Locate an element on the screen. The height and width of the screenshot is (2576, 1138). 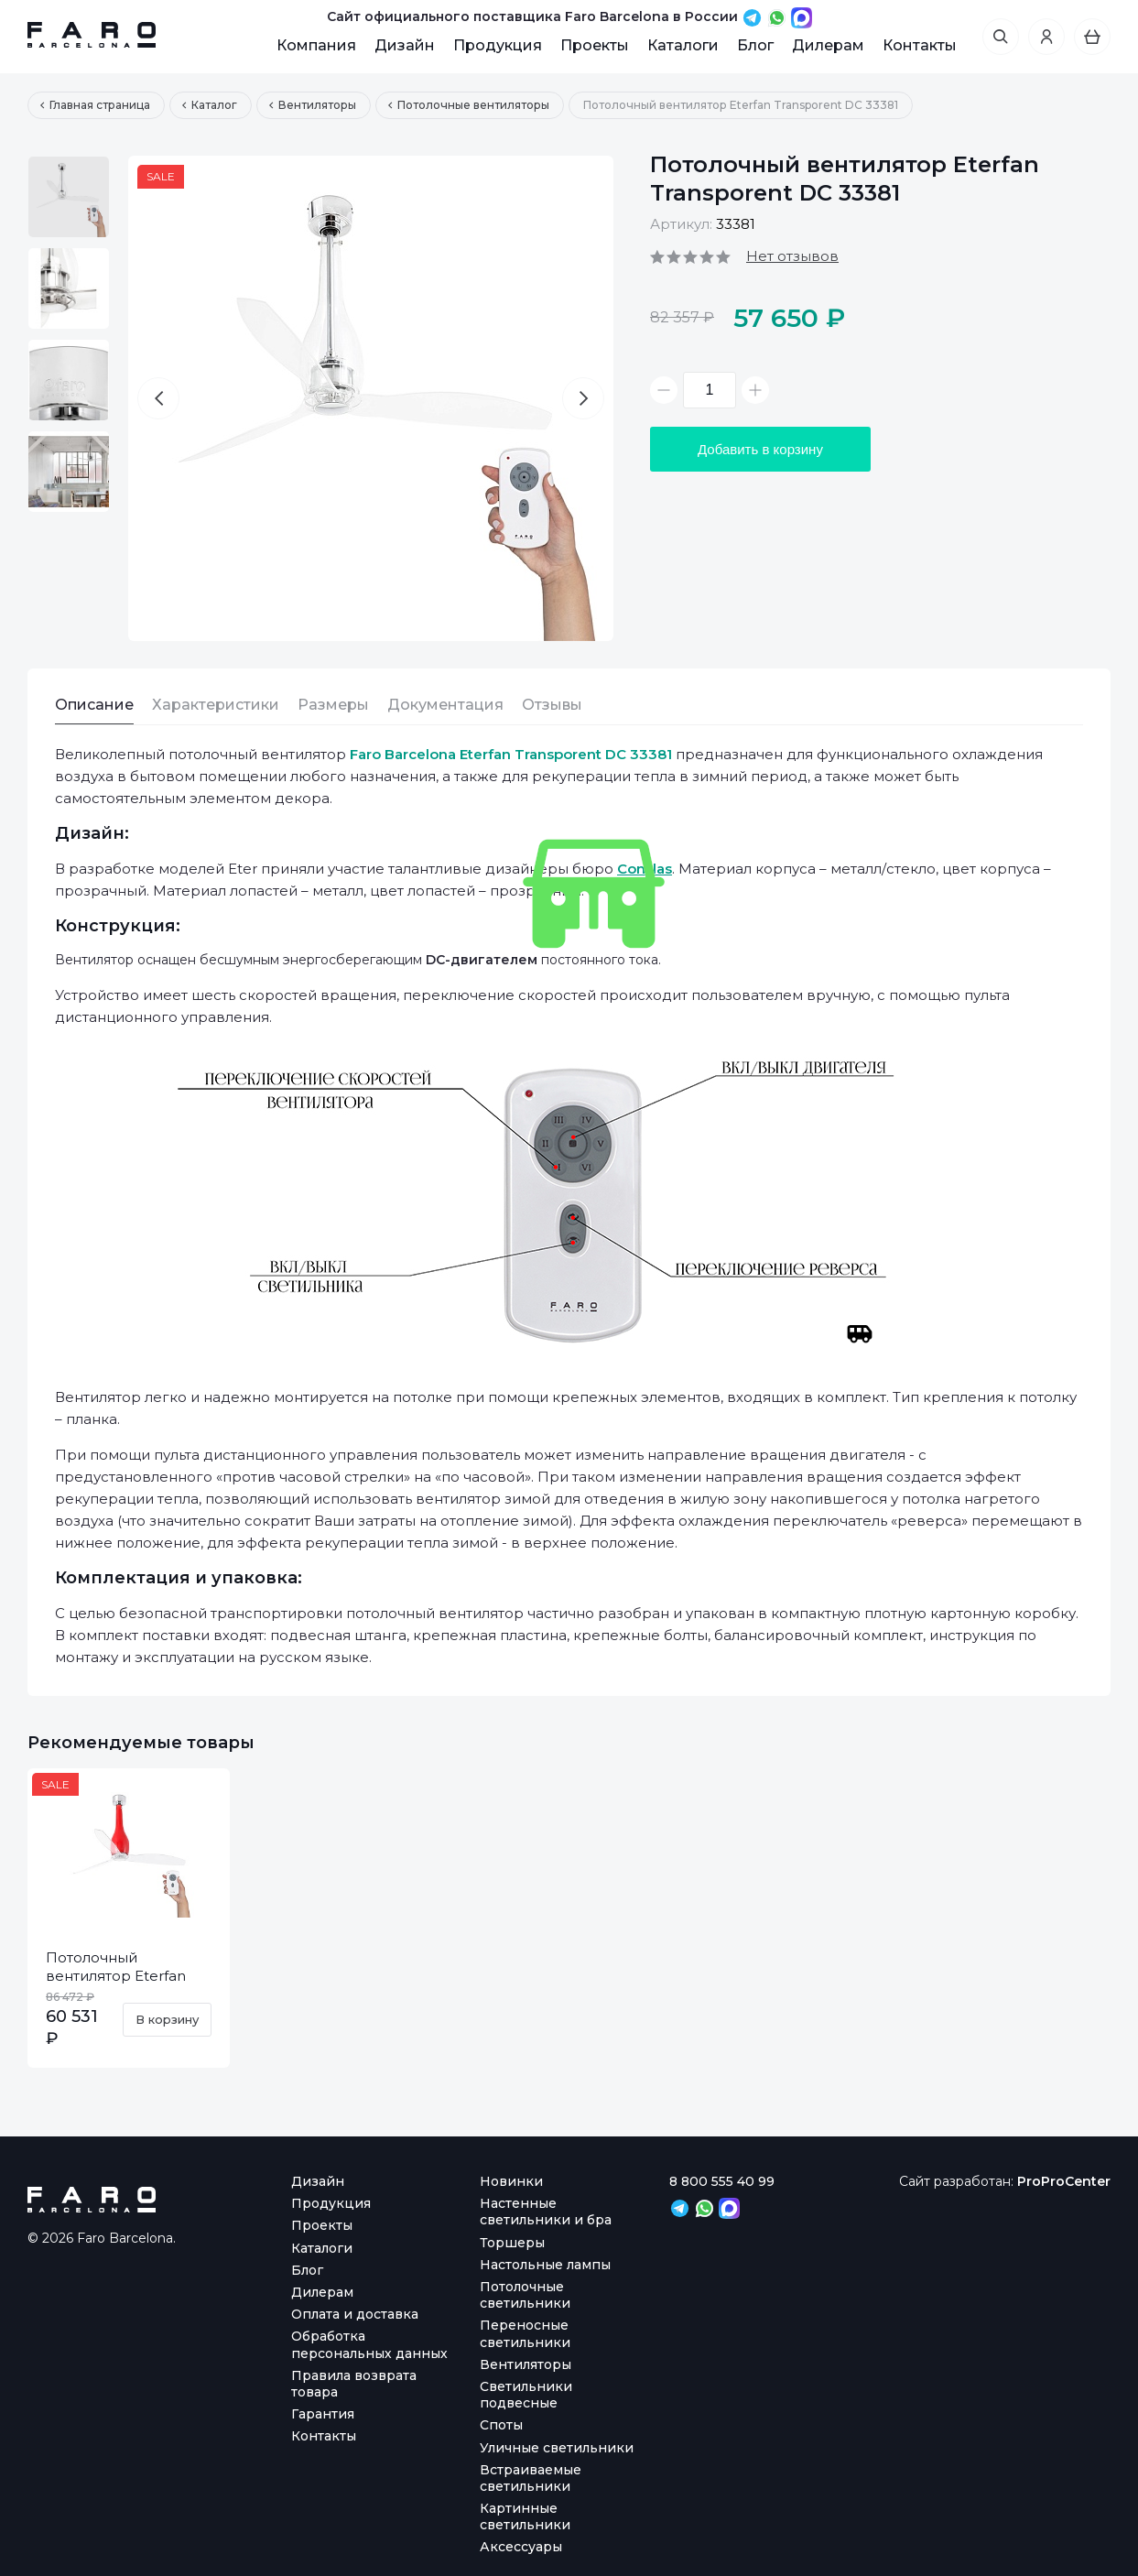
book a shuttle or van service is located at coordinates (860, 1333).